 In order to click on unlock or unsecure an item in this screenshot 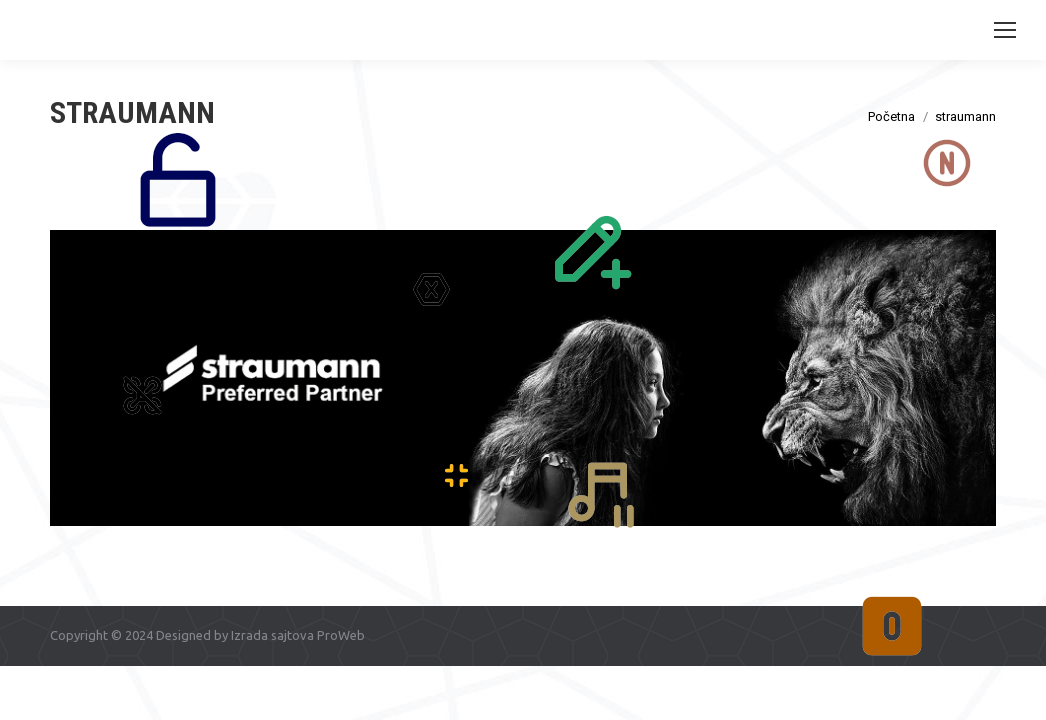, I will do `click(178, 183)`.